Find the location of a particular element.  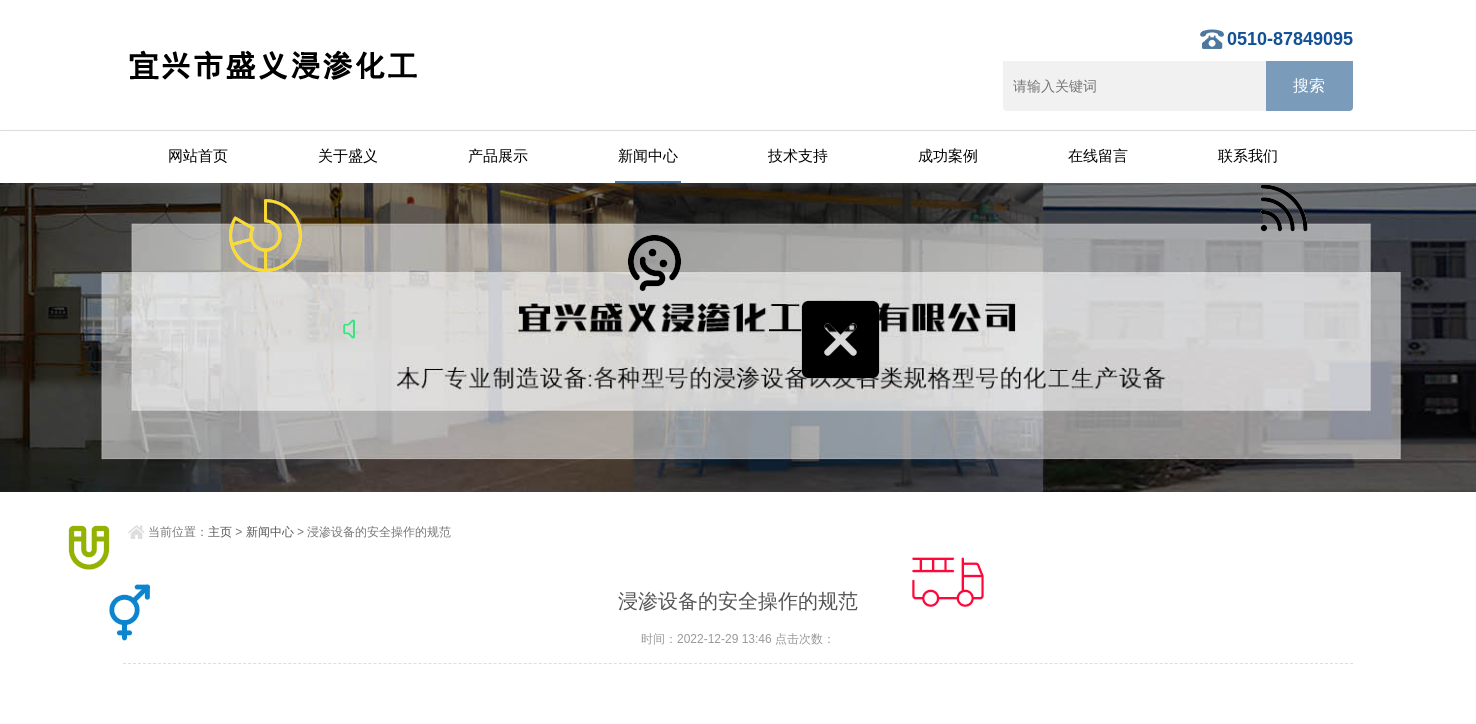

indicates emergency services or fire department is located at coordinates (945, 578).